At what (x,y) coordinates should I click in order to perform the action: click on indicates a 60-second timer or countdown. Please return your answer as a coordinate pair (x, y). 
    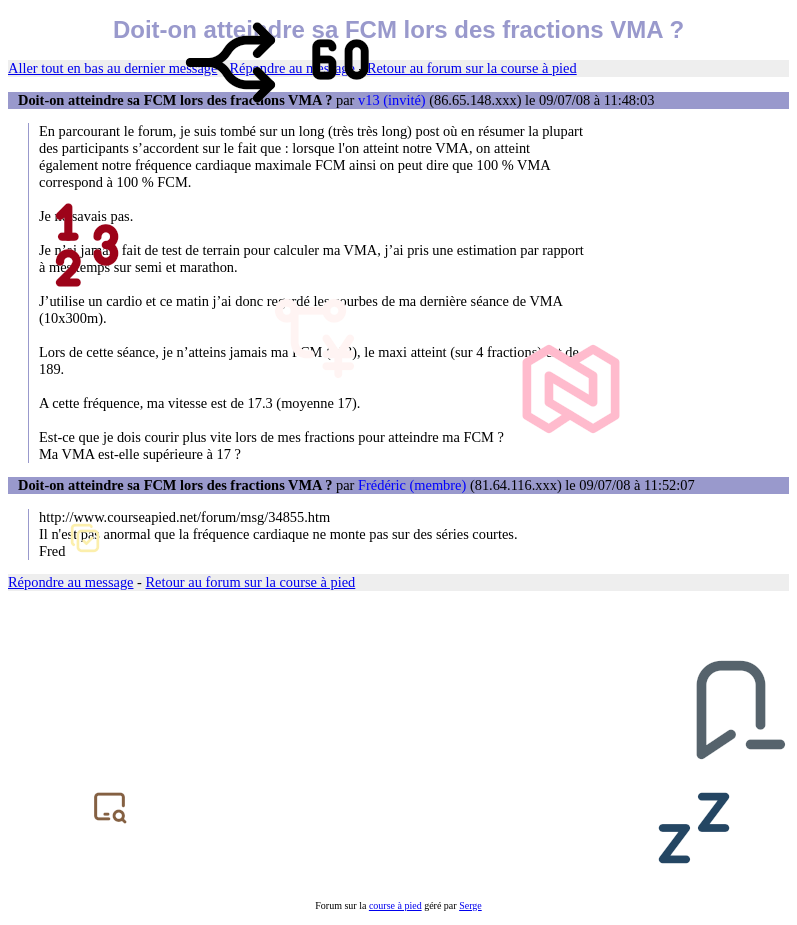
    Looking at the image, I should click on (340, 59).